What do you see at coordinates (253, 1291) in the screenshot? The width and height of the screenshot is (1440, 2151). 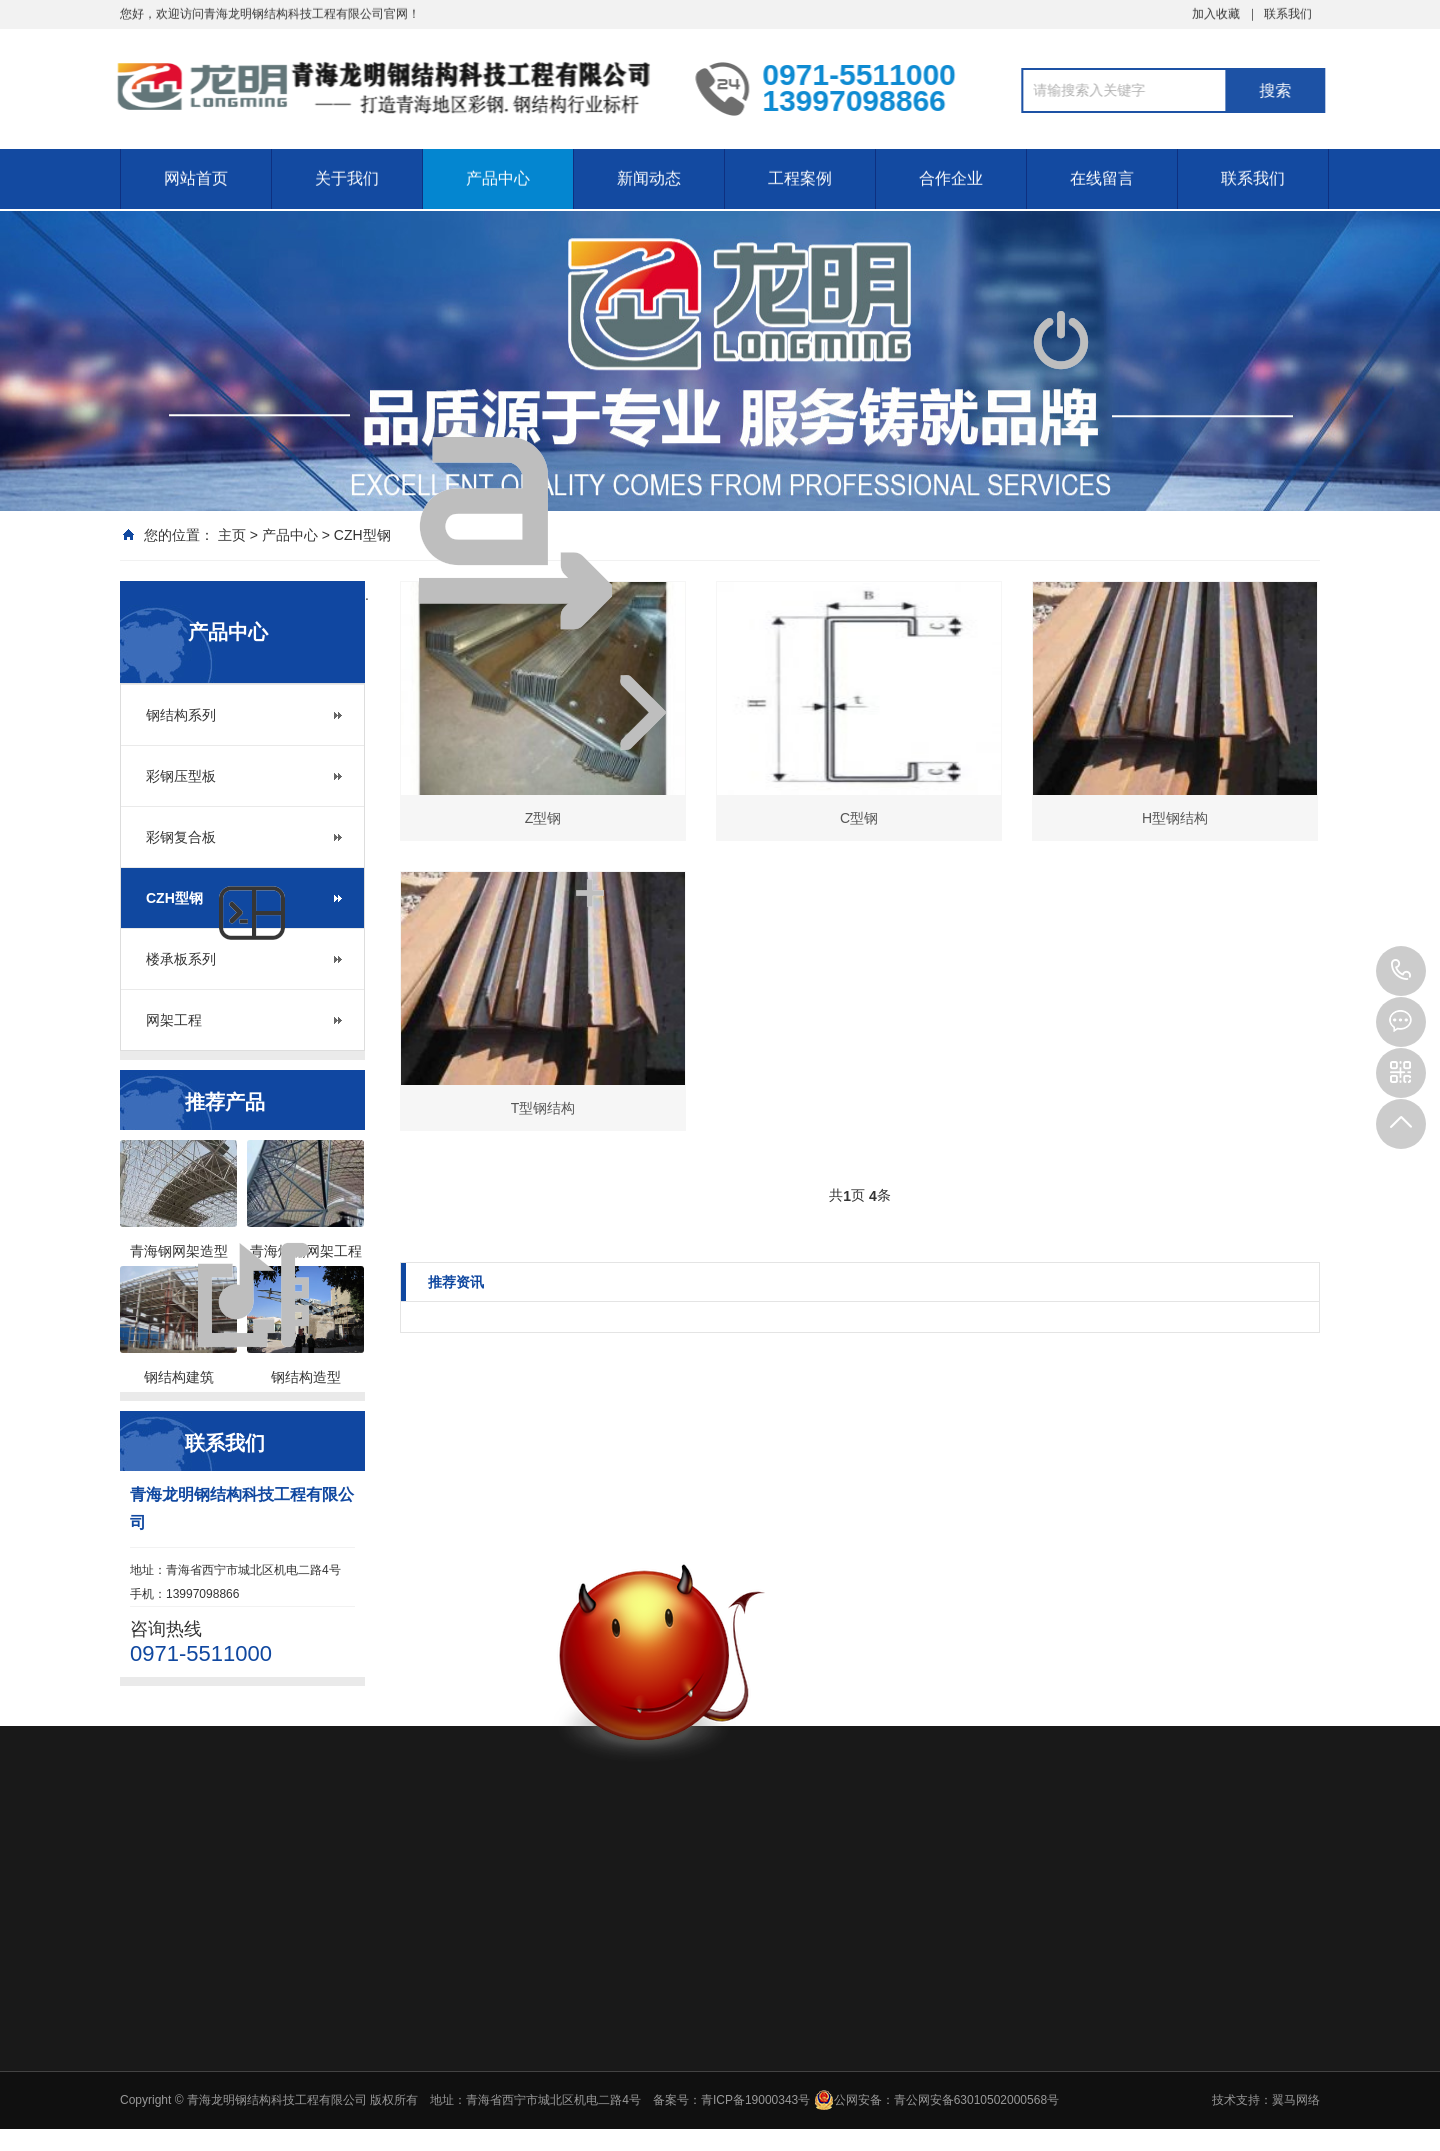 I see `audio device or sound card settings` at bounding box center [253, 1291].